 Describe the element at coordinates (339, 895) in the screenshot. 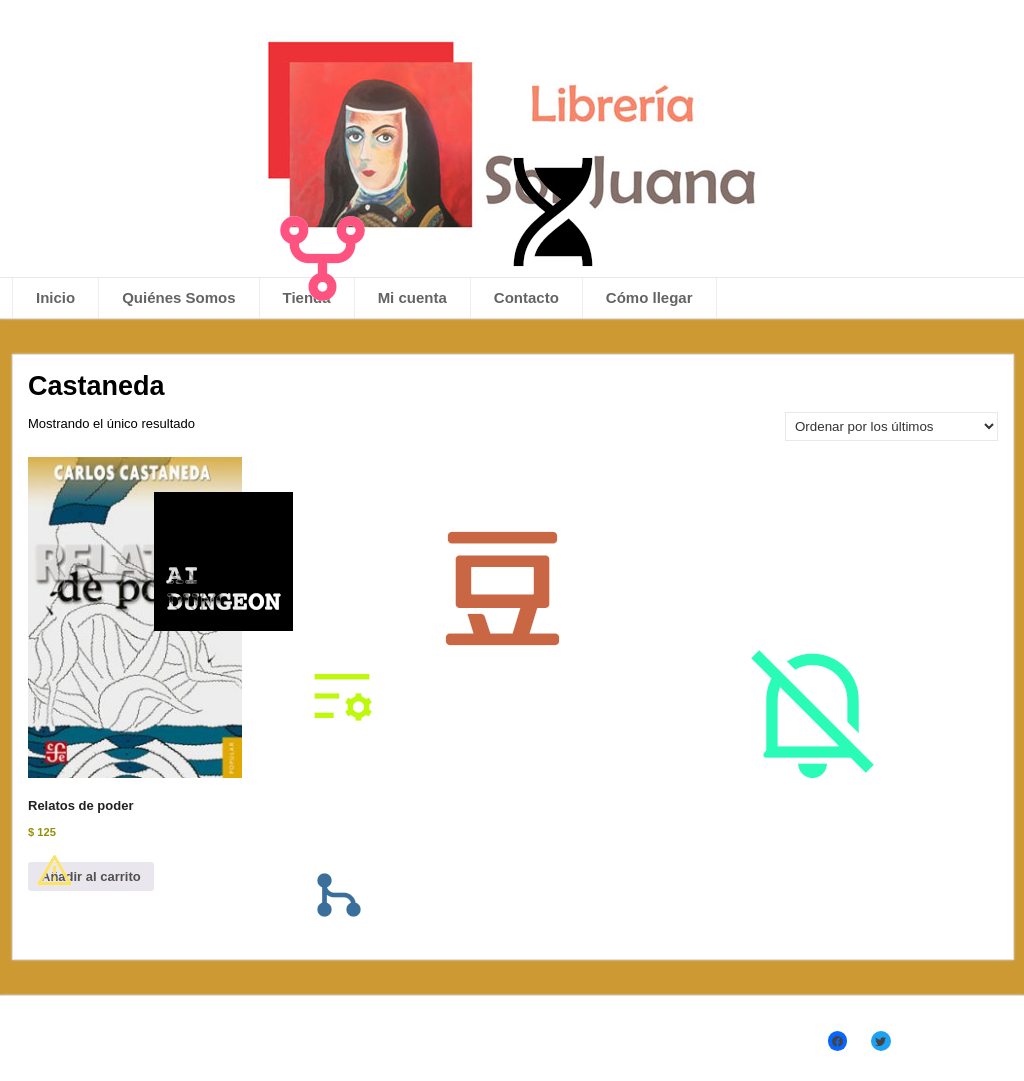

I see `merge branches in a git repository` at that location.